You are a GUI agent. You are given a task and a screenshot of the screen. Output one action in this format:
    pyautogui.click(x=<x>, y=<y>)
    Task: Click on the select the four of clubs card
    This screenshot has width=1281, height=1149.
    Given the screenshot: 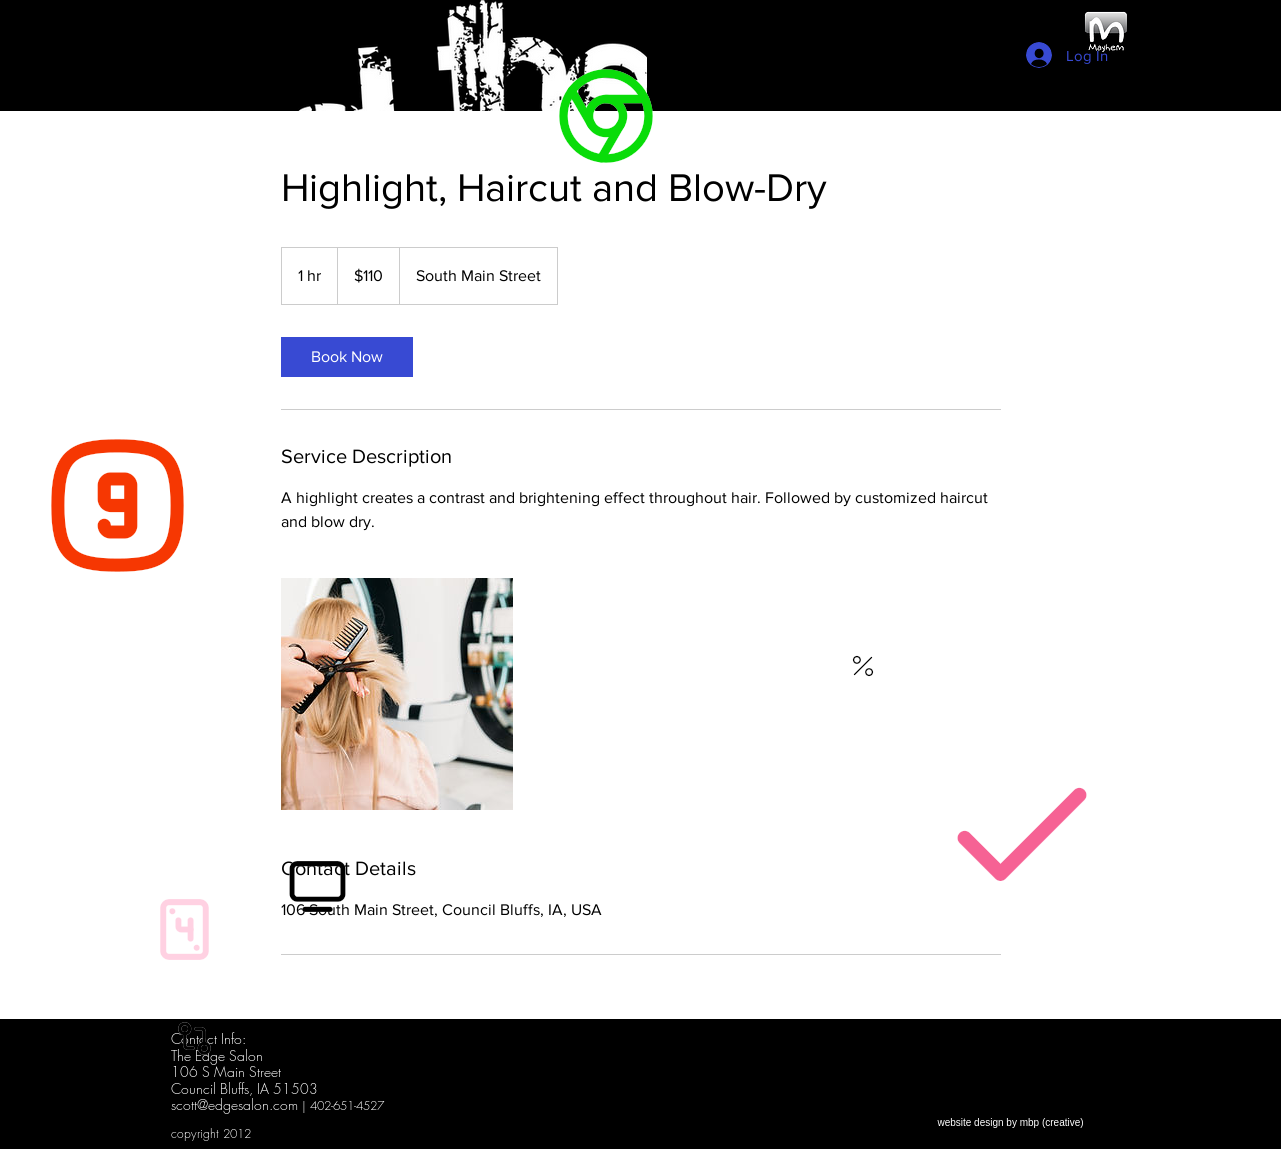 What is the action you would take?
    pyautogui.click(x=184, y=929)
    